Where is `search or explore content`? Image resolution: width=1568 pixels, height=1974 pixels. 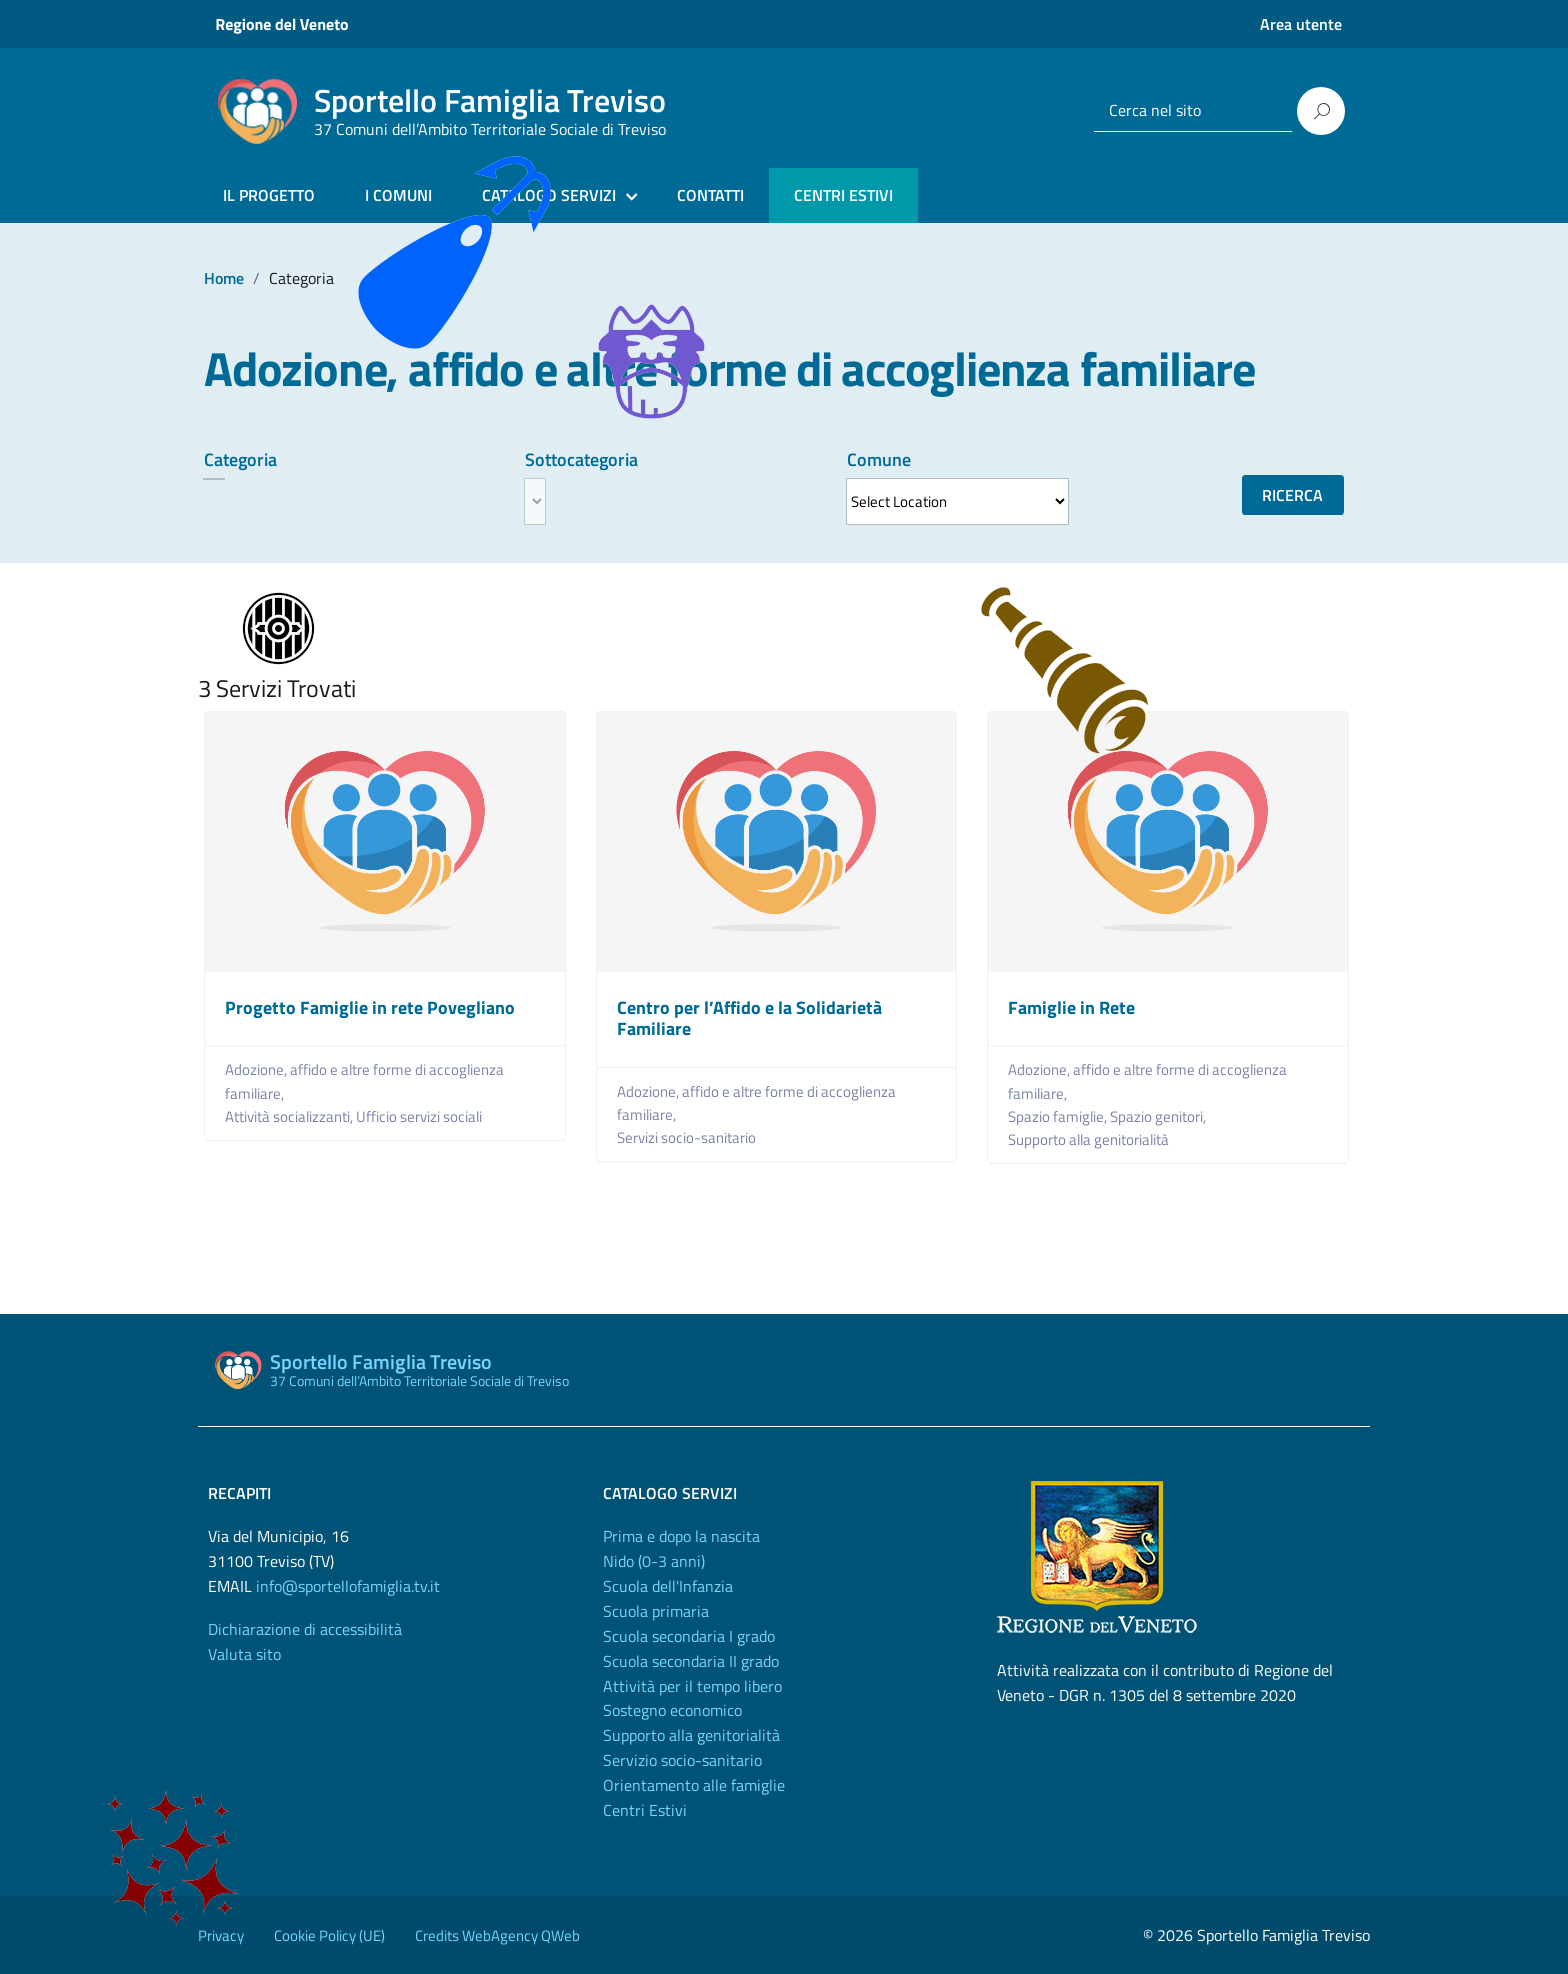 search or explore content is located at coordinates (1064, 670).